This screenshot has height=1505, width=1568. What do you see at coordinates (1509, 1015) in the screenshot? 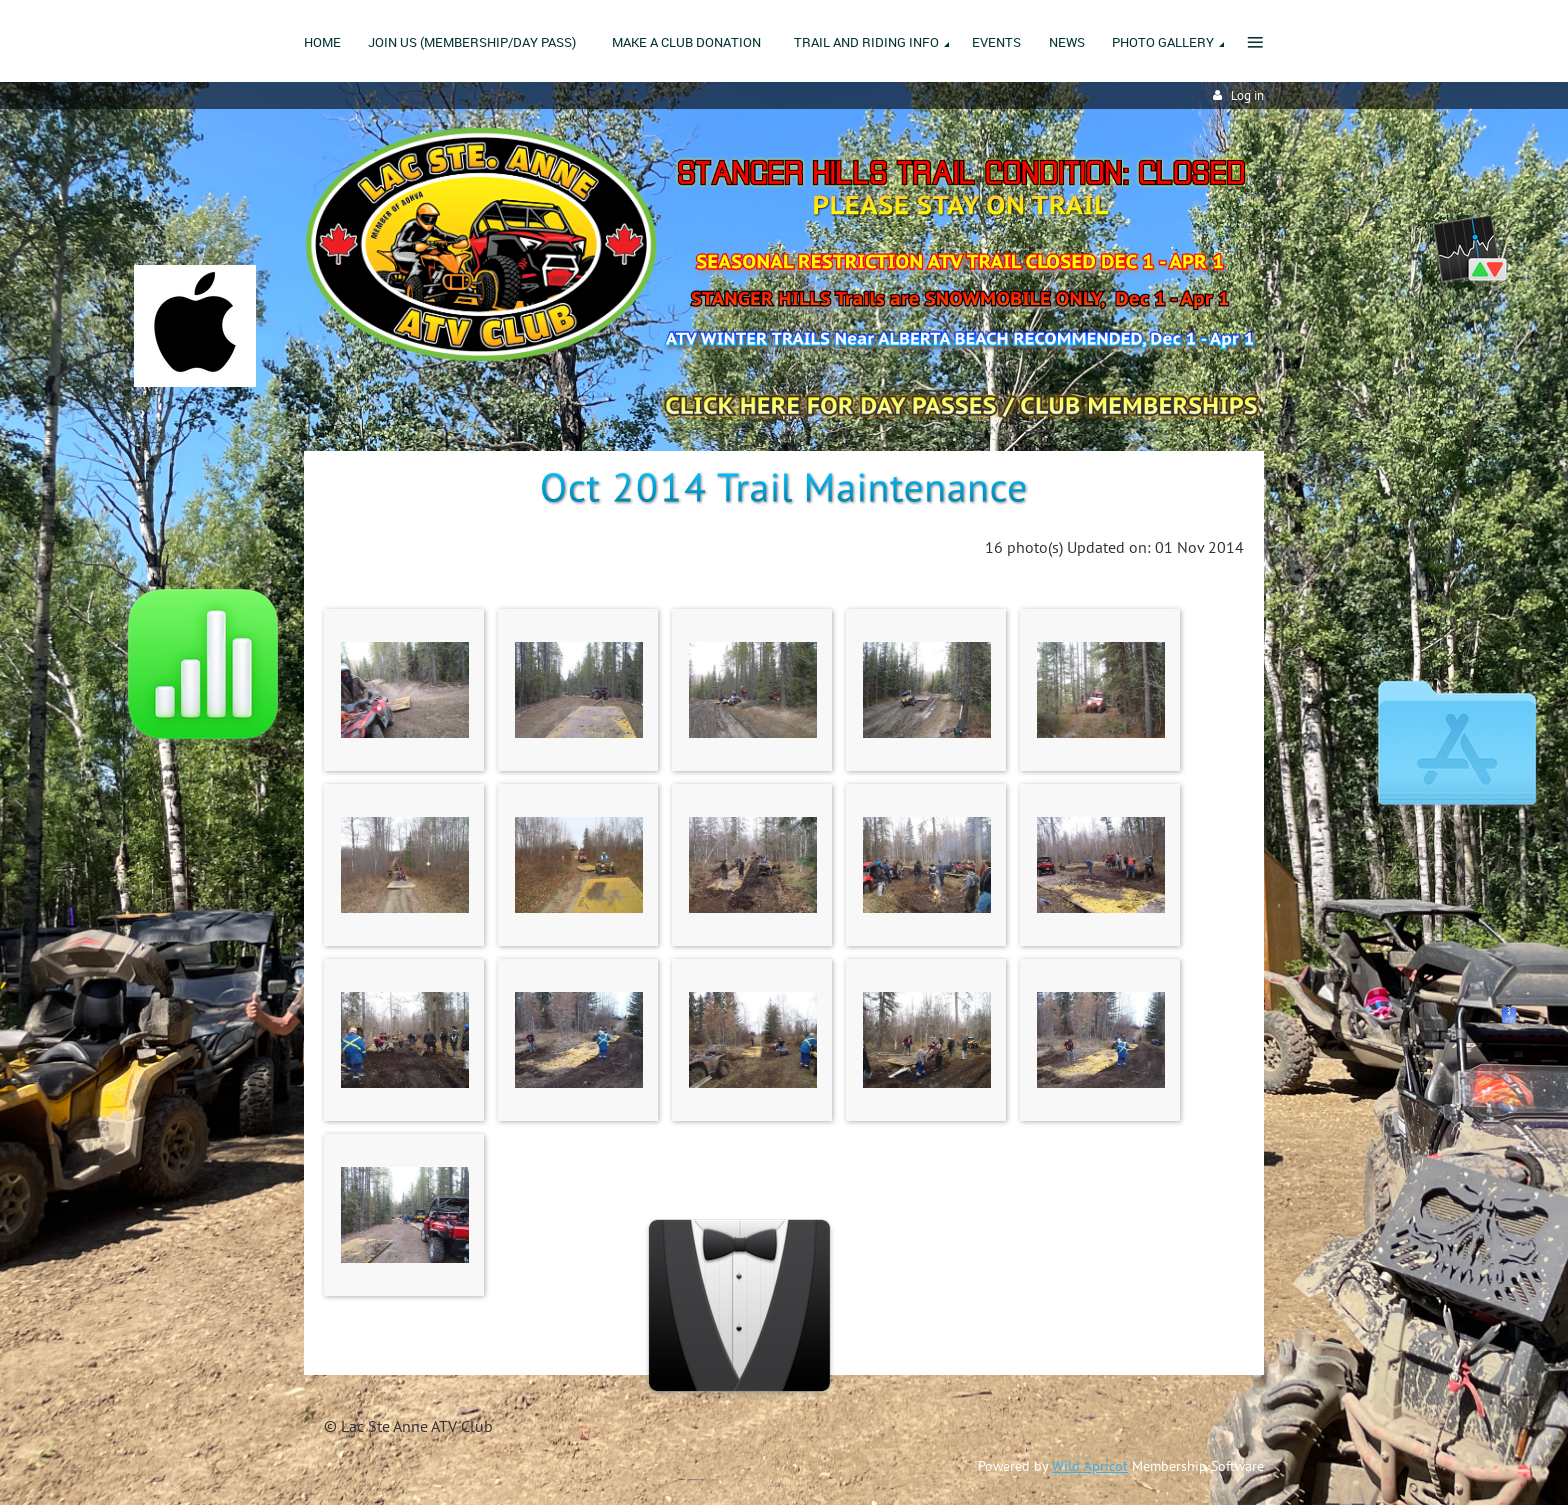
I see `a gzip compressed archive file` at bounding box center [1509, 1015].